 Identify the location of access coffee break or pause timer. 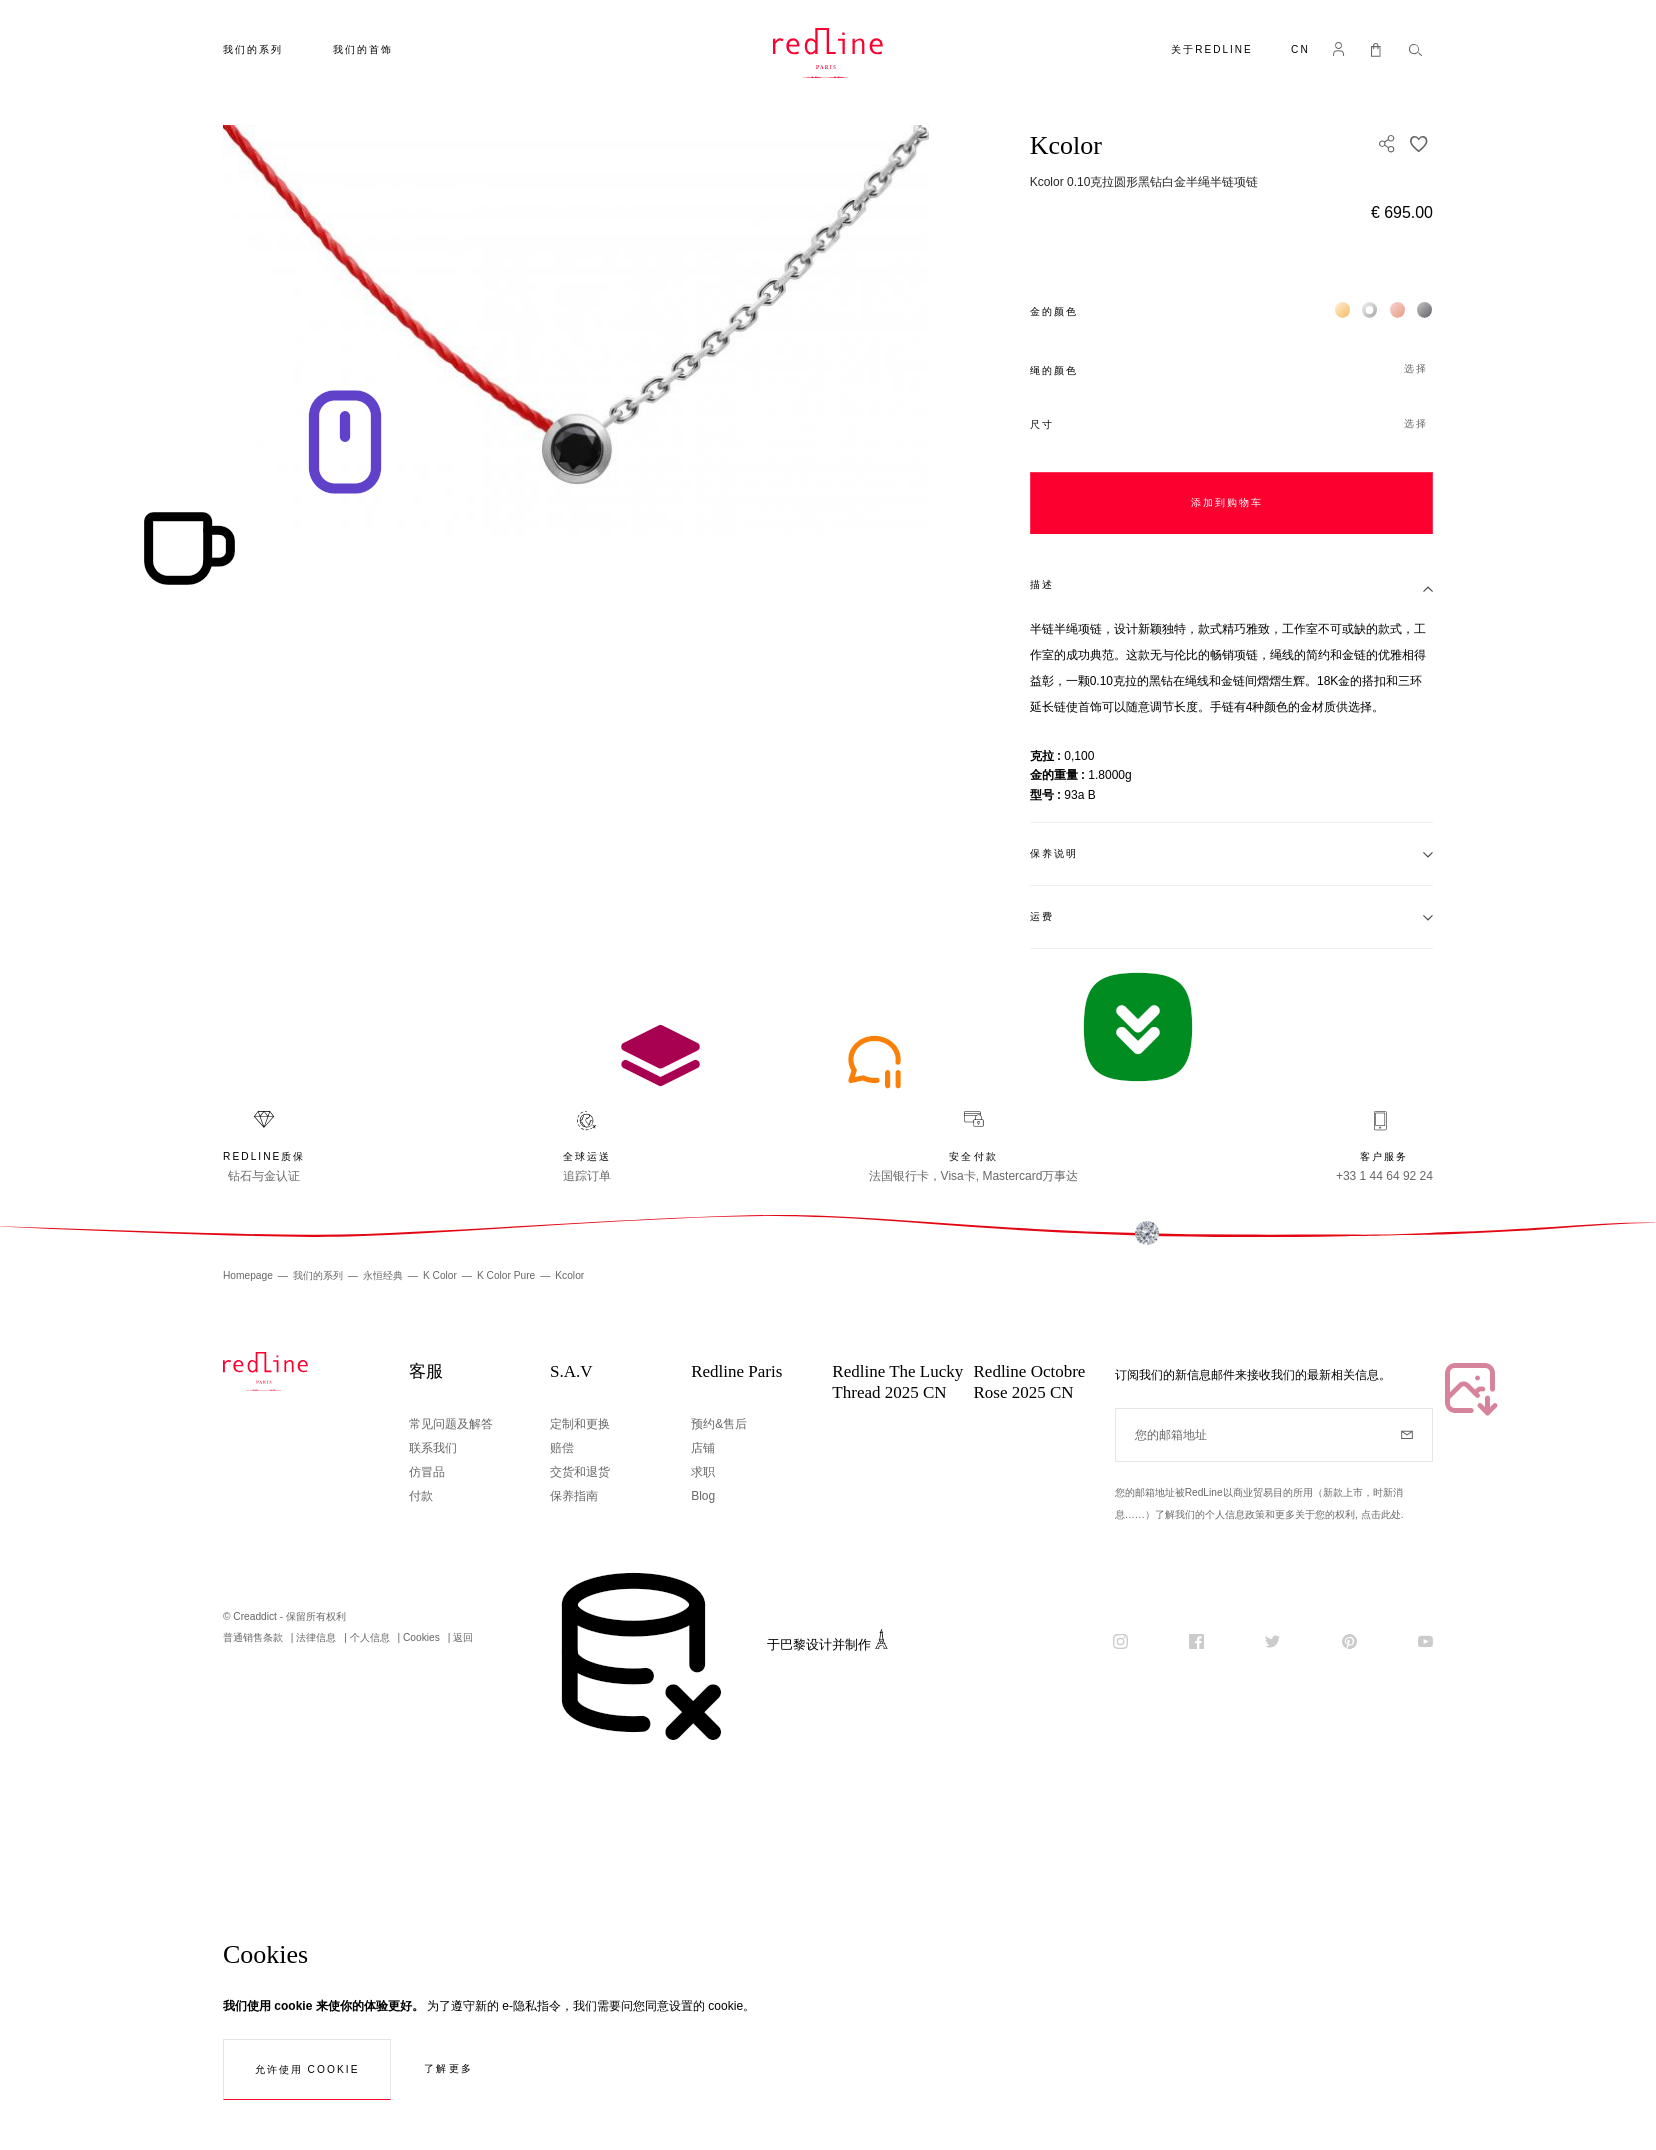
(189, 548).